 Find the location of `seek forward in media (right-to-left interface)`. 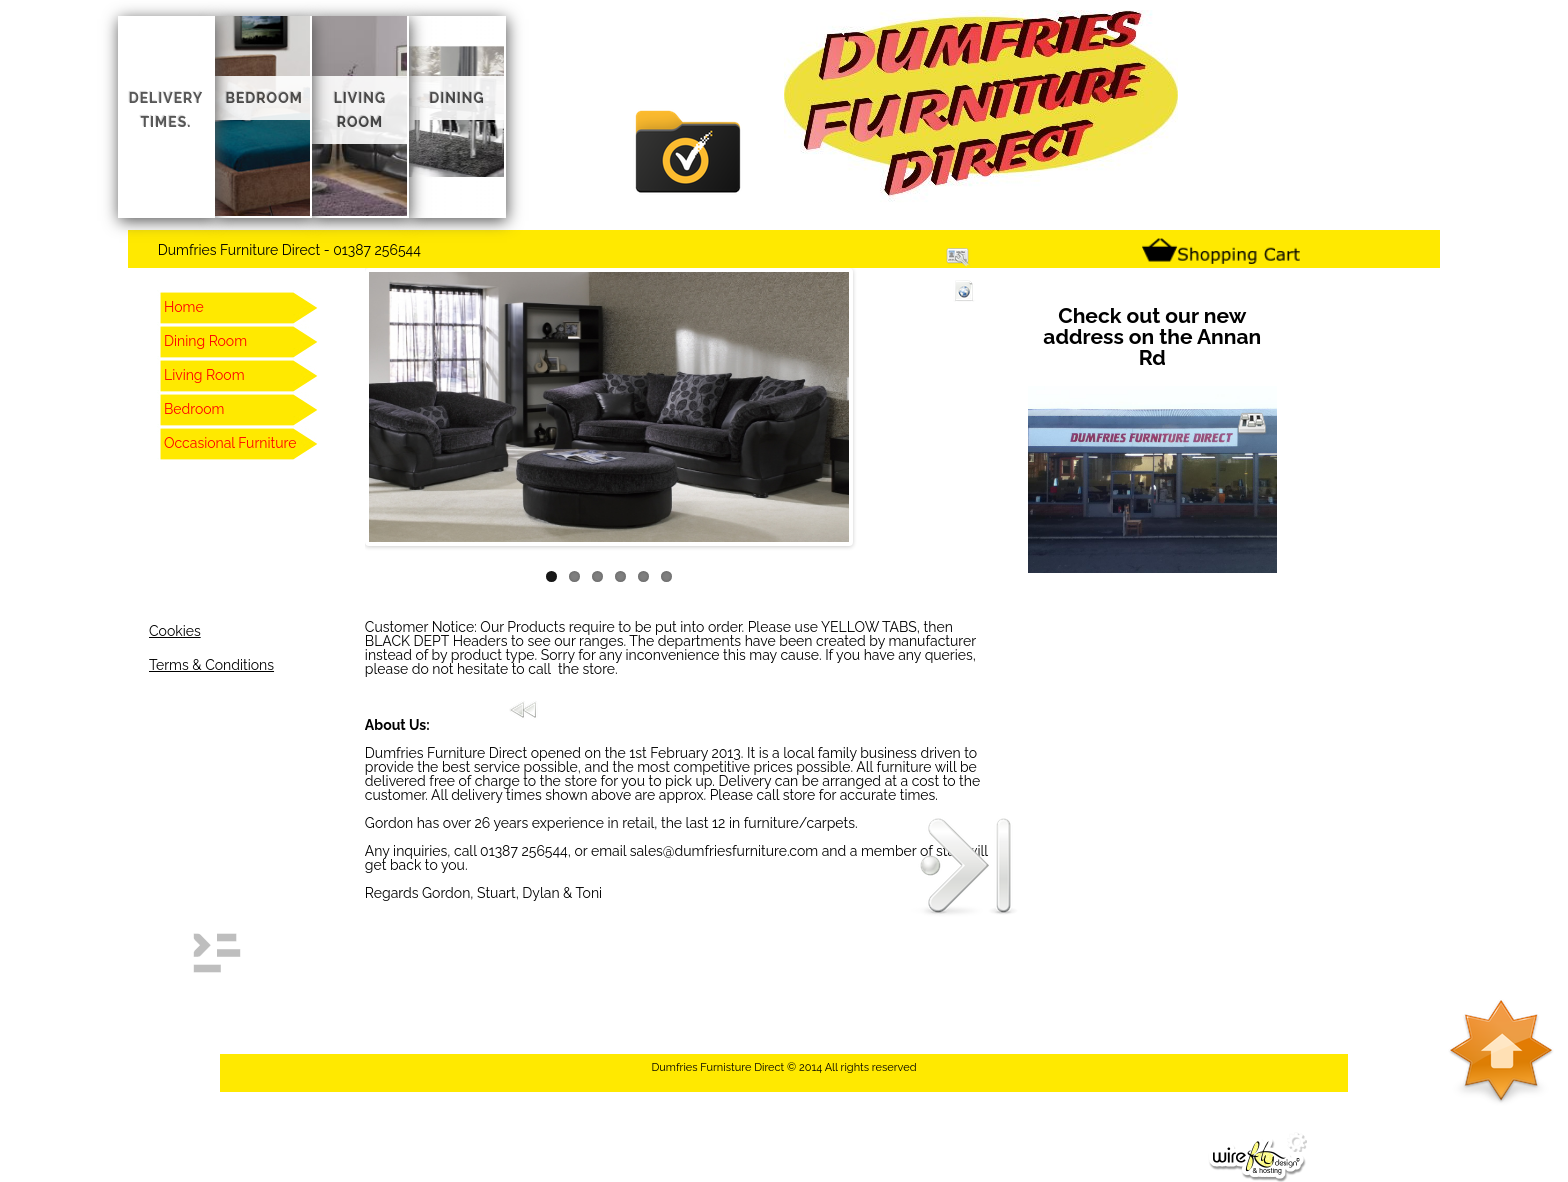

seek forward in media (right-to-left interface) is located at coordinates (523, 710).